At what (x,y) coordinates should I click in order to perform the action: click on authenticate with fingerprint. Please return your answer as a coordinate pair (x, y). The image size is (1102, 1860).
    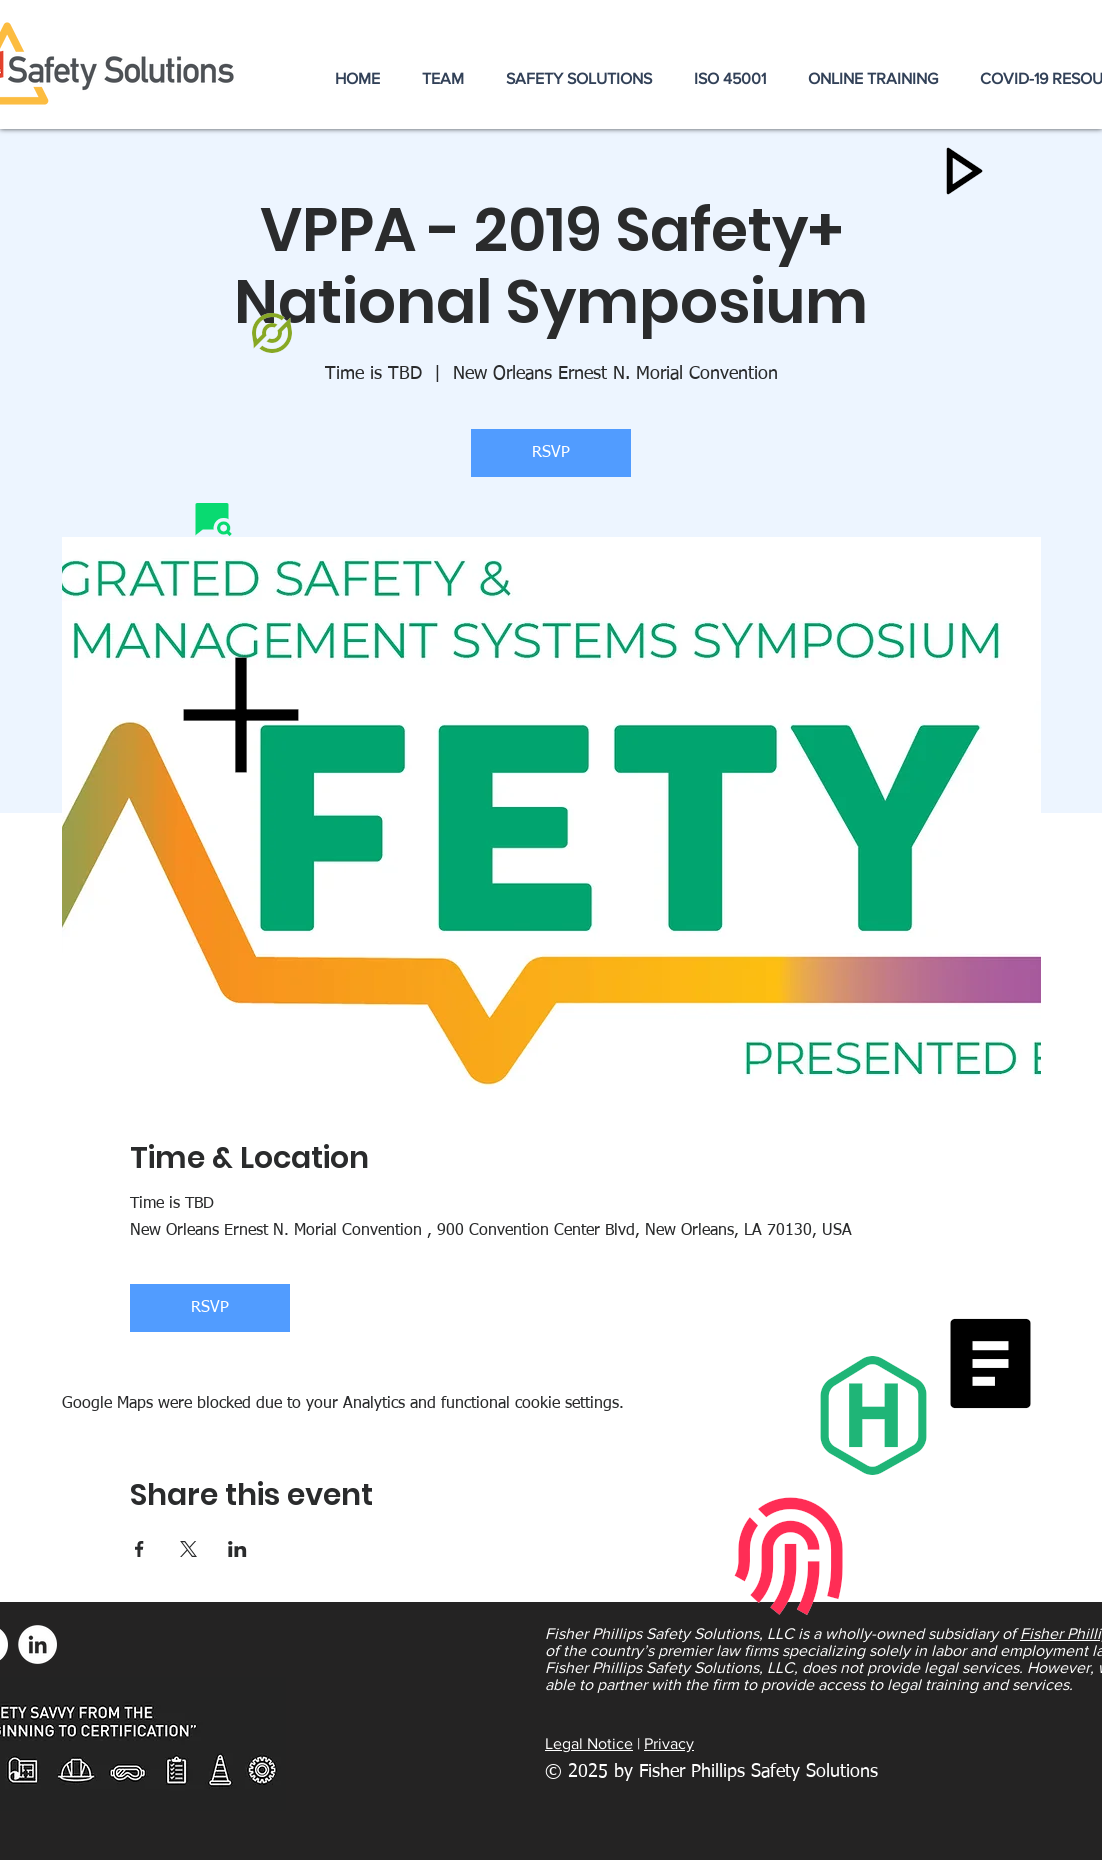
    Looking at the image, I should click on (790, 1555).